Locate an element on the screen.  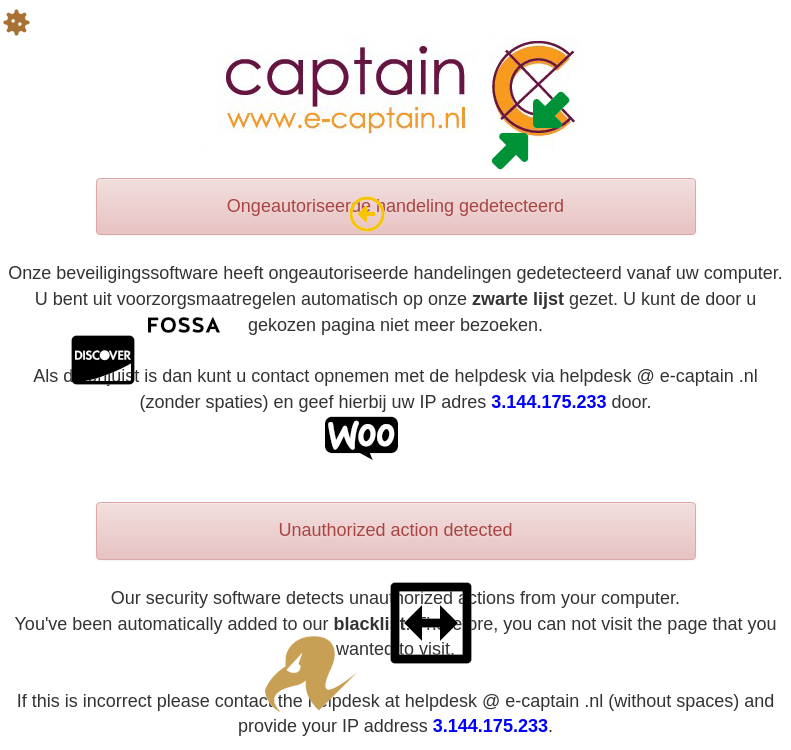
fossa software compliance and licensing platform logo is located at coordinates (184, 325).